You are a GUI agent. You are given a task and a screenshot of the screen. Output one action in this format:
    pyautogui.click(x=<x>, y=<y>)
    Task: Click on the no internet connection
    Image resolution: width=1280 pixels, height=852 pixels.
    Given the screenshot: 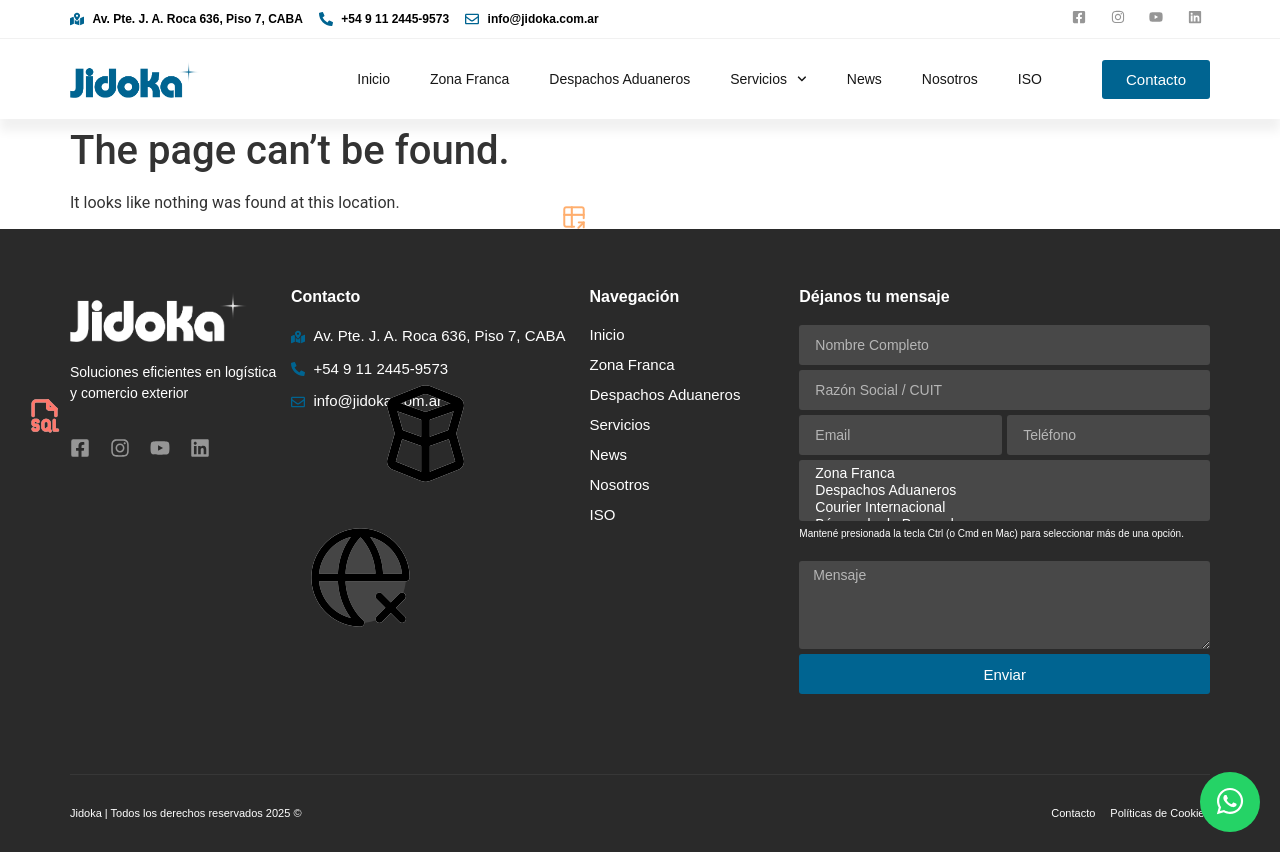 What is the action you would take?
    pyautogui.click(x=360, y=577)
    